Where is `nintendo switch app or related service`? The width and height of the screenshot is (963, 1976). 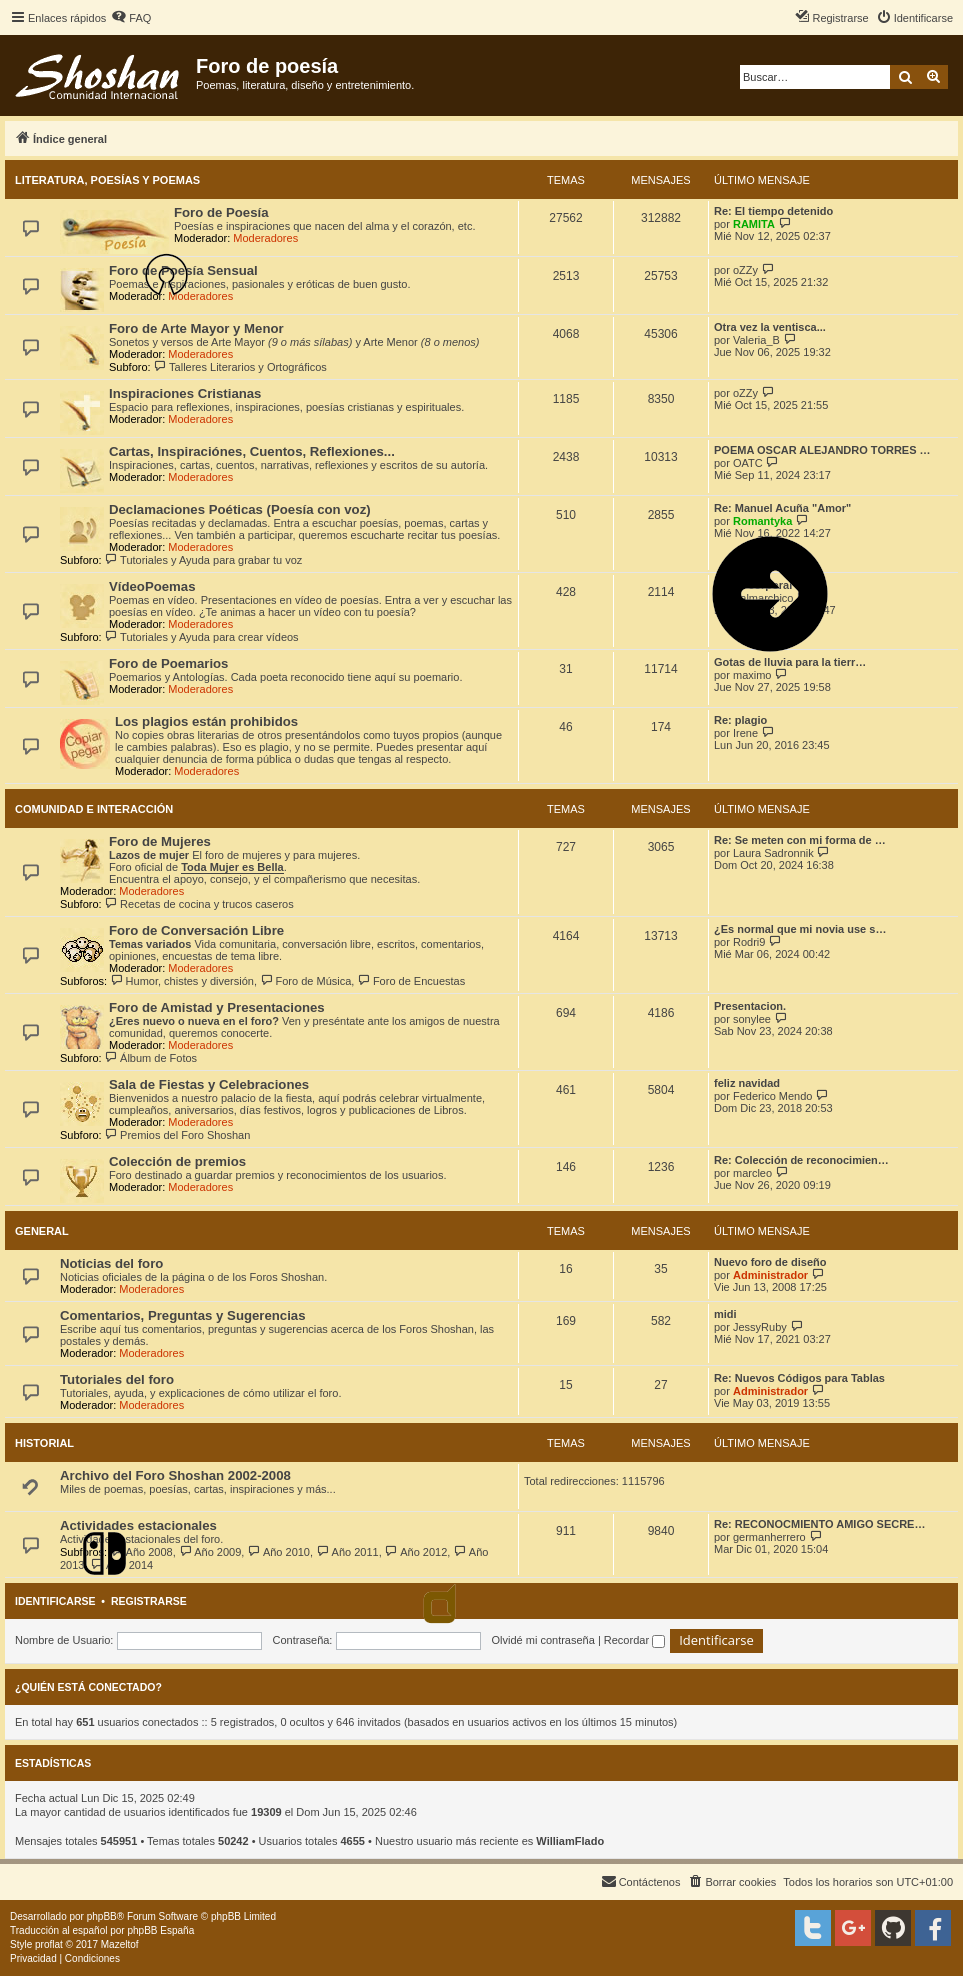 nintendo switch app or related service is located at coordinates (104, 1553).